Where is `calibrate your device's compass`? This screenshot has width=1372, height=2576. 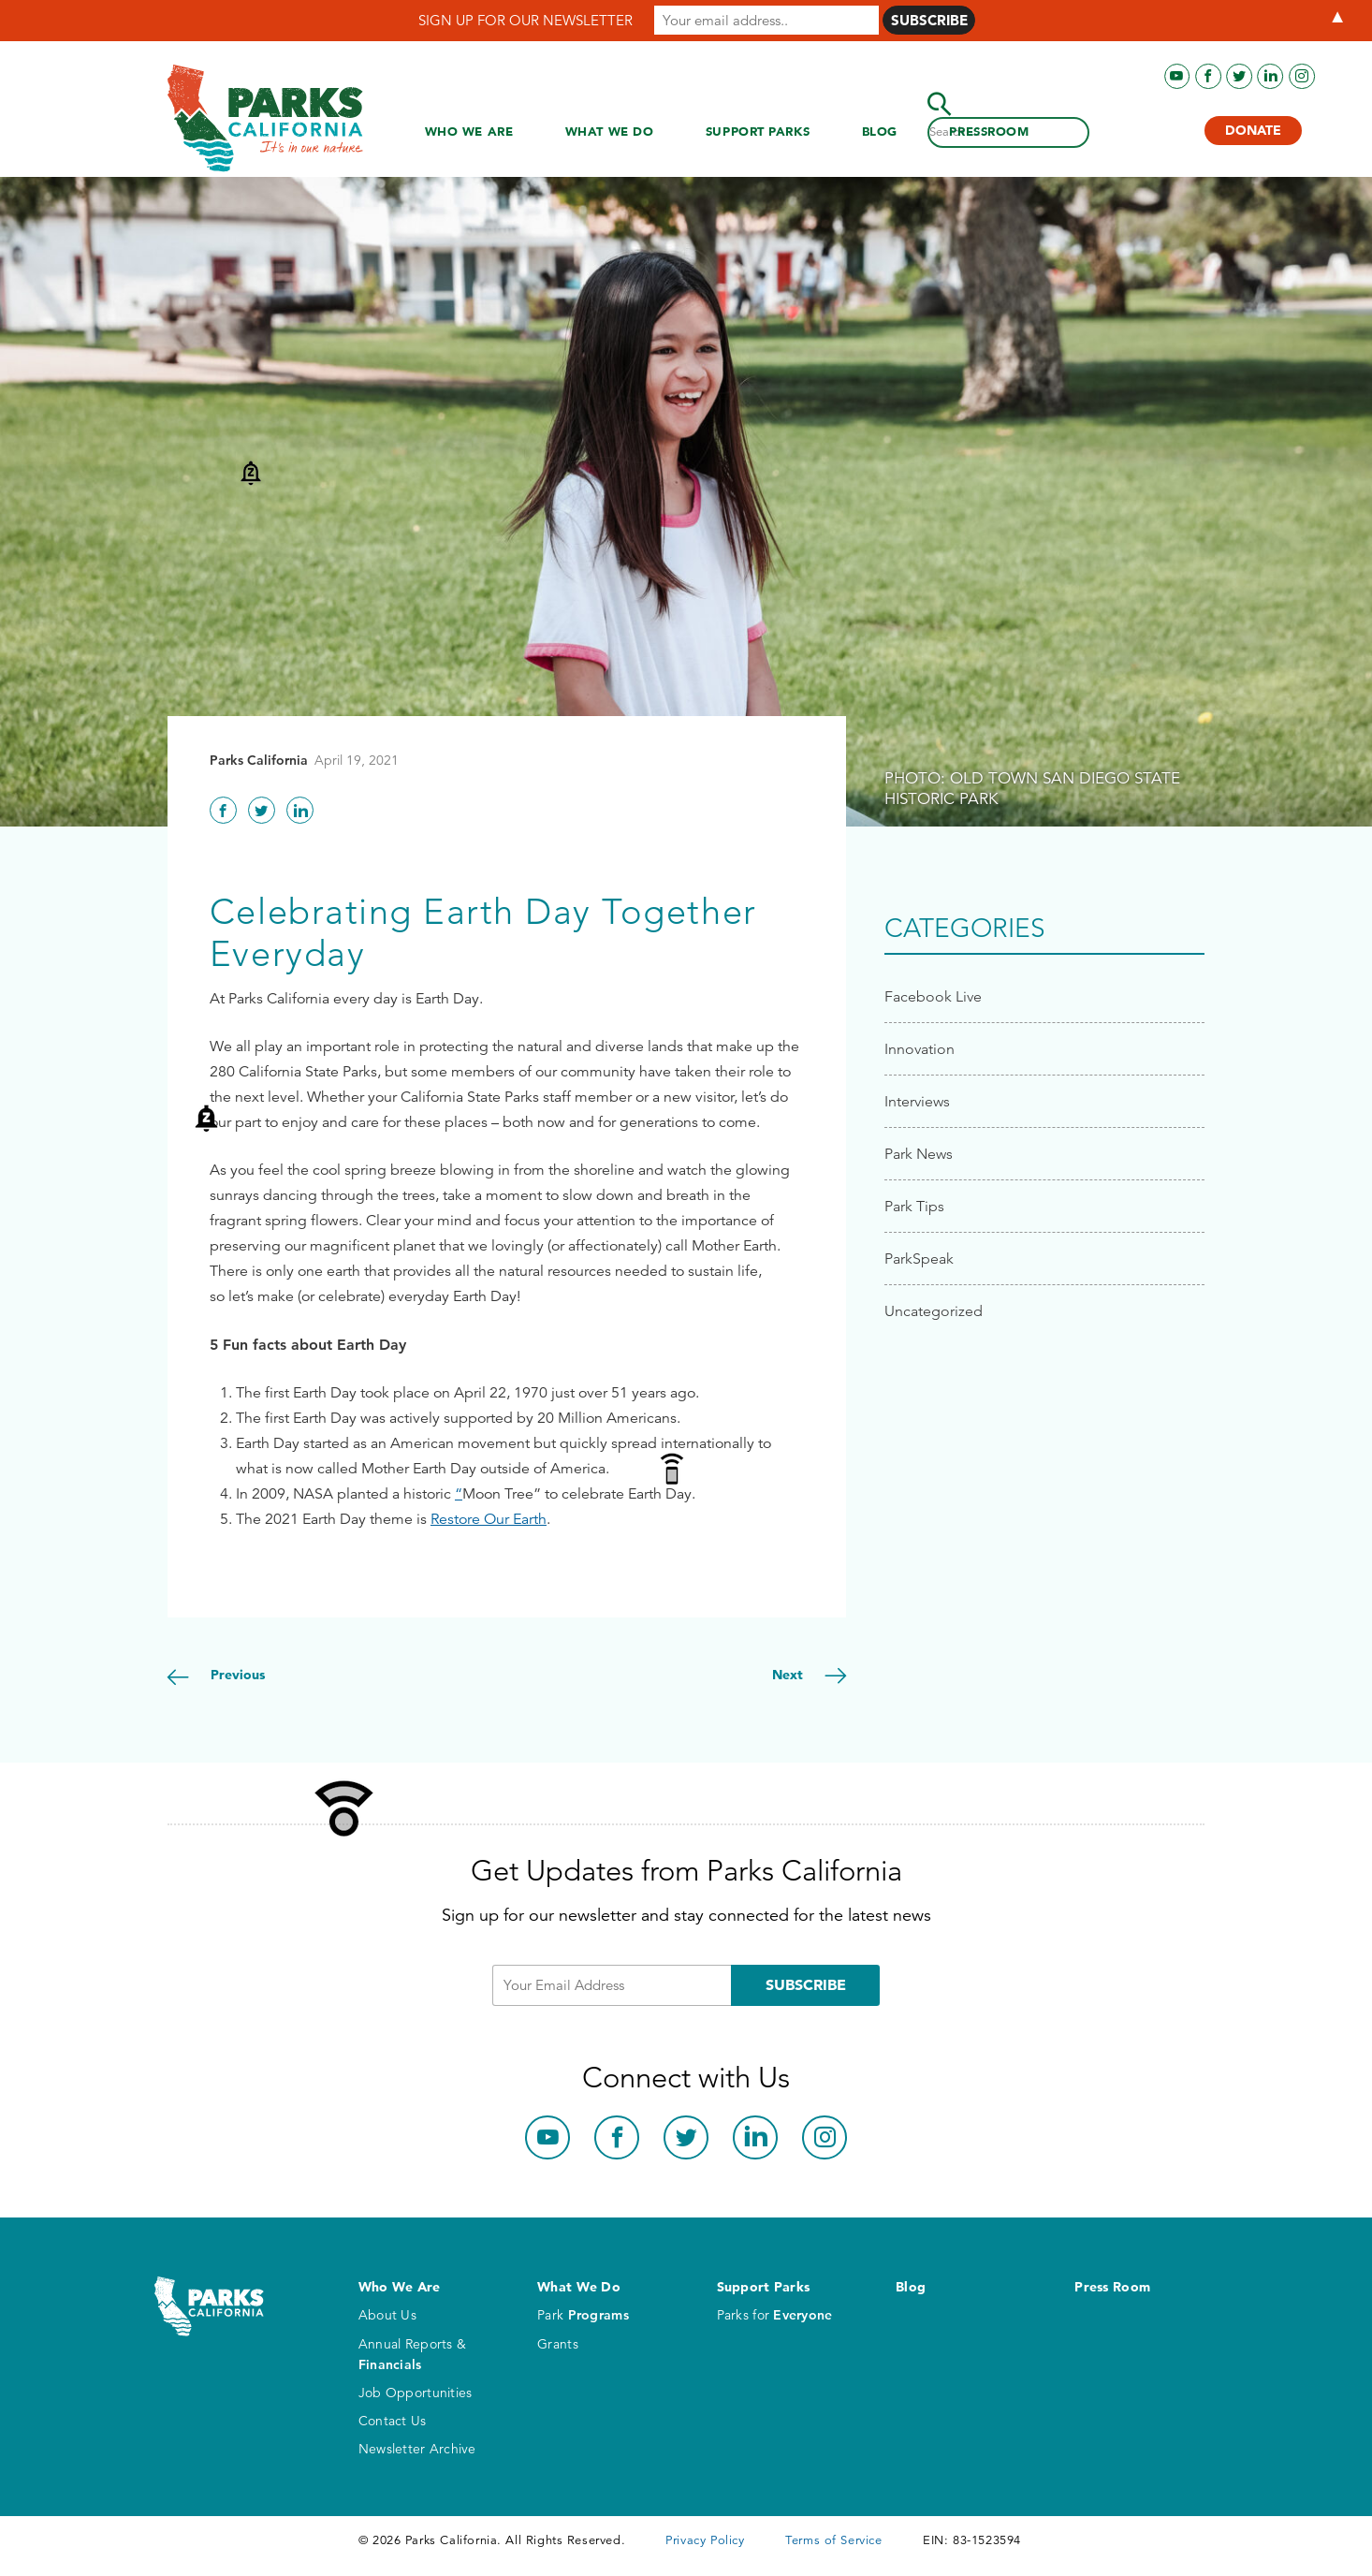 calibrate your device's compass is located at coordinates (343, 1807).